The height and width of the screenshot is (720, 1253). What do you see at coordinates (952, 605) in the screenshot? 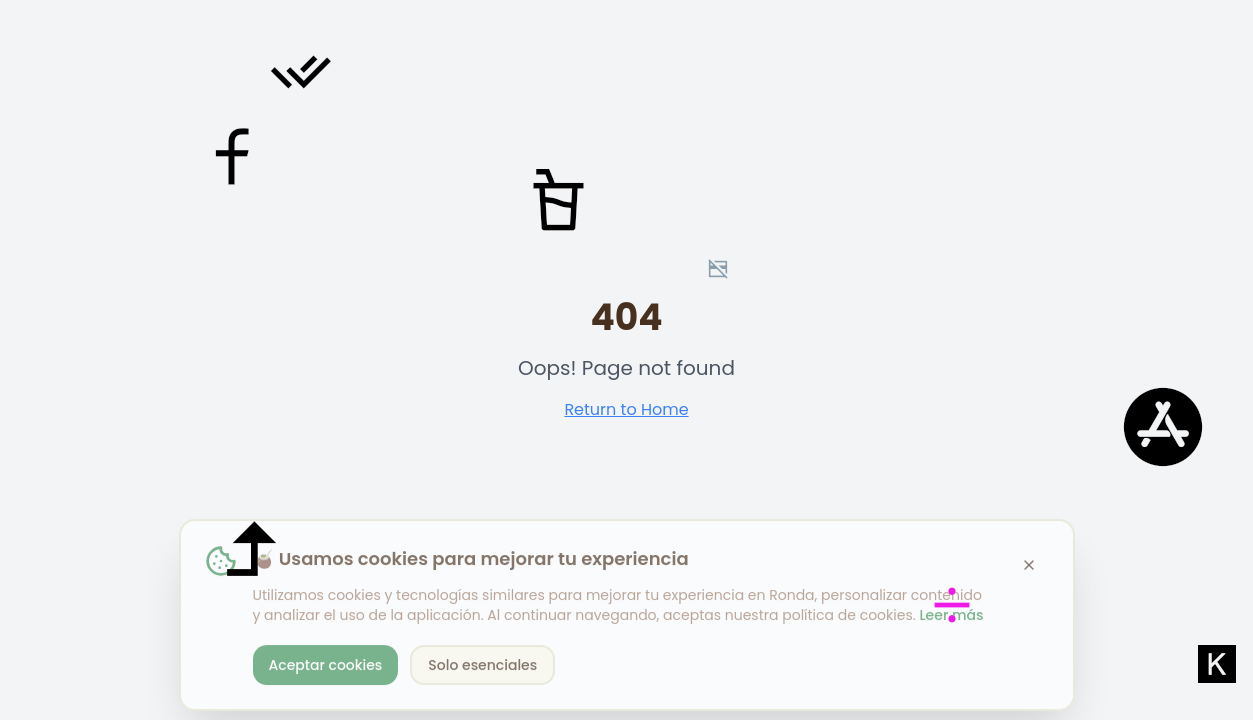
I see `perform division calculation` at bounding box center [952, 605].